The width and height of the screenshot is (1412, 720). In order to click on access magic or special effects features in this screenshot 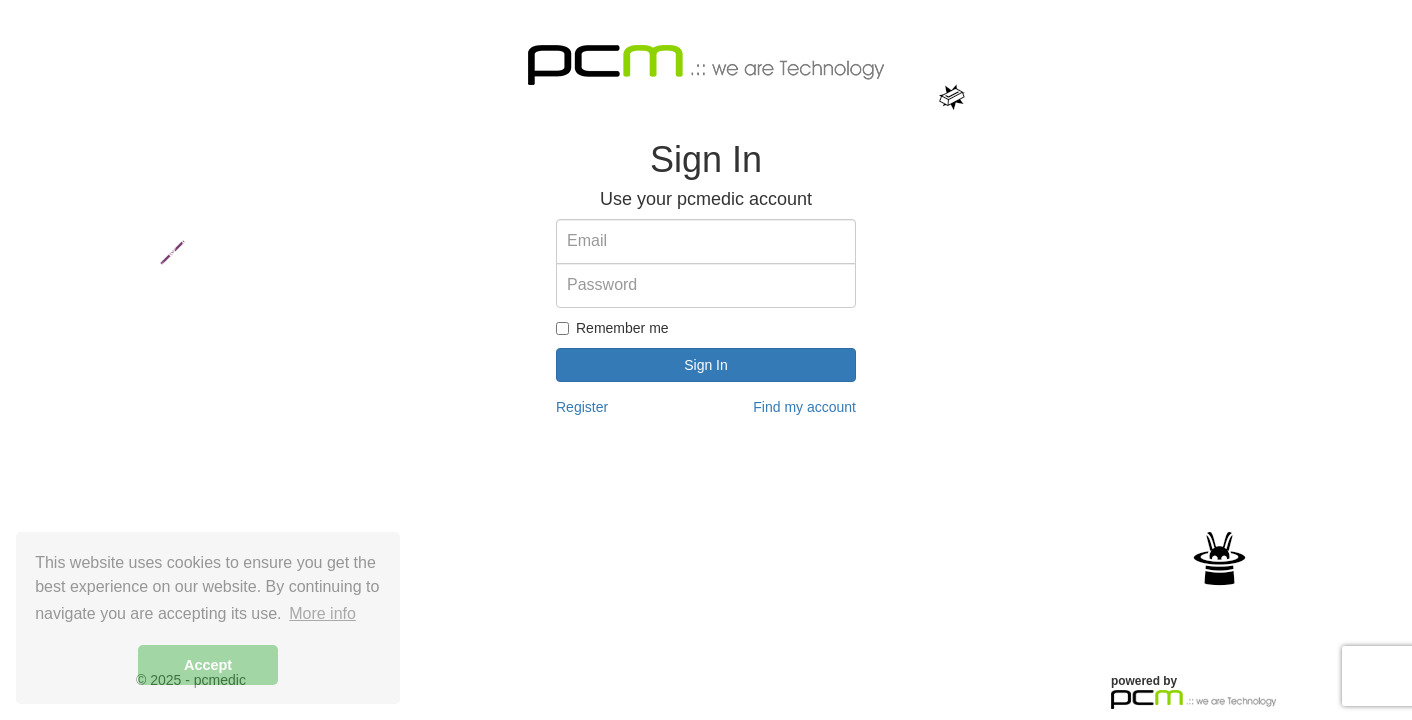, I will do `click(1219, 558)`.